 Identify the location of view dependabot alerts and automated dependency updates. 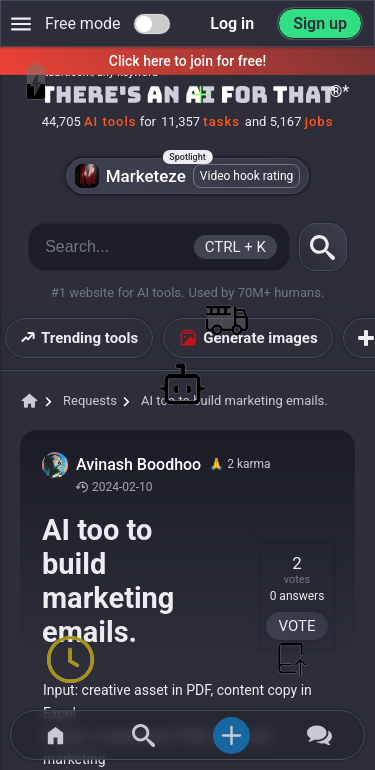
(182, 386).